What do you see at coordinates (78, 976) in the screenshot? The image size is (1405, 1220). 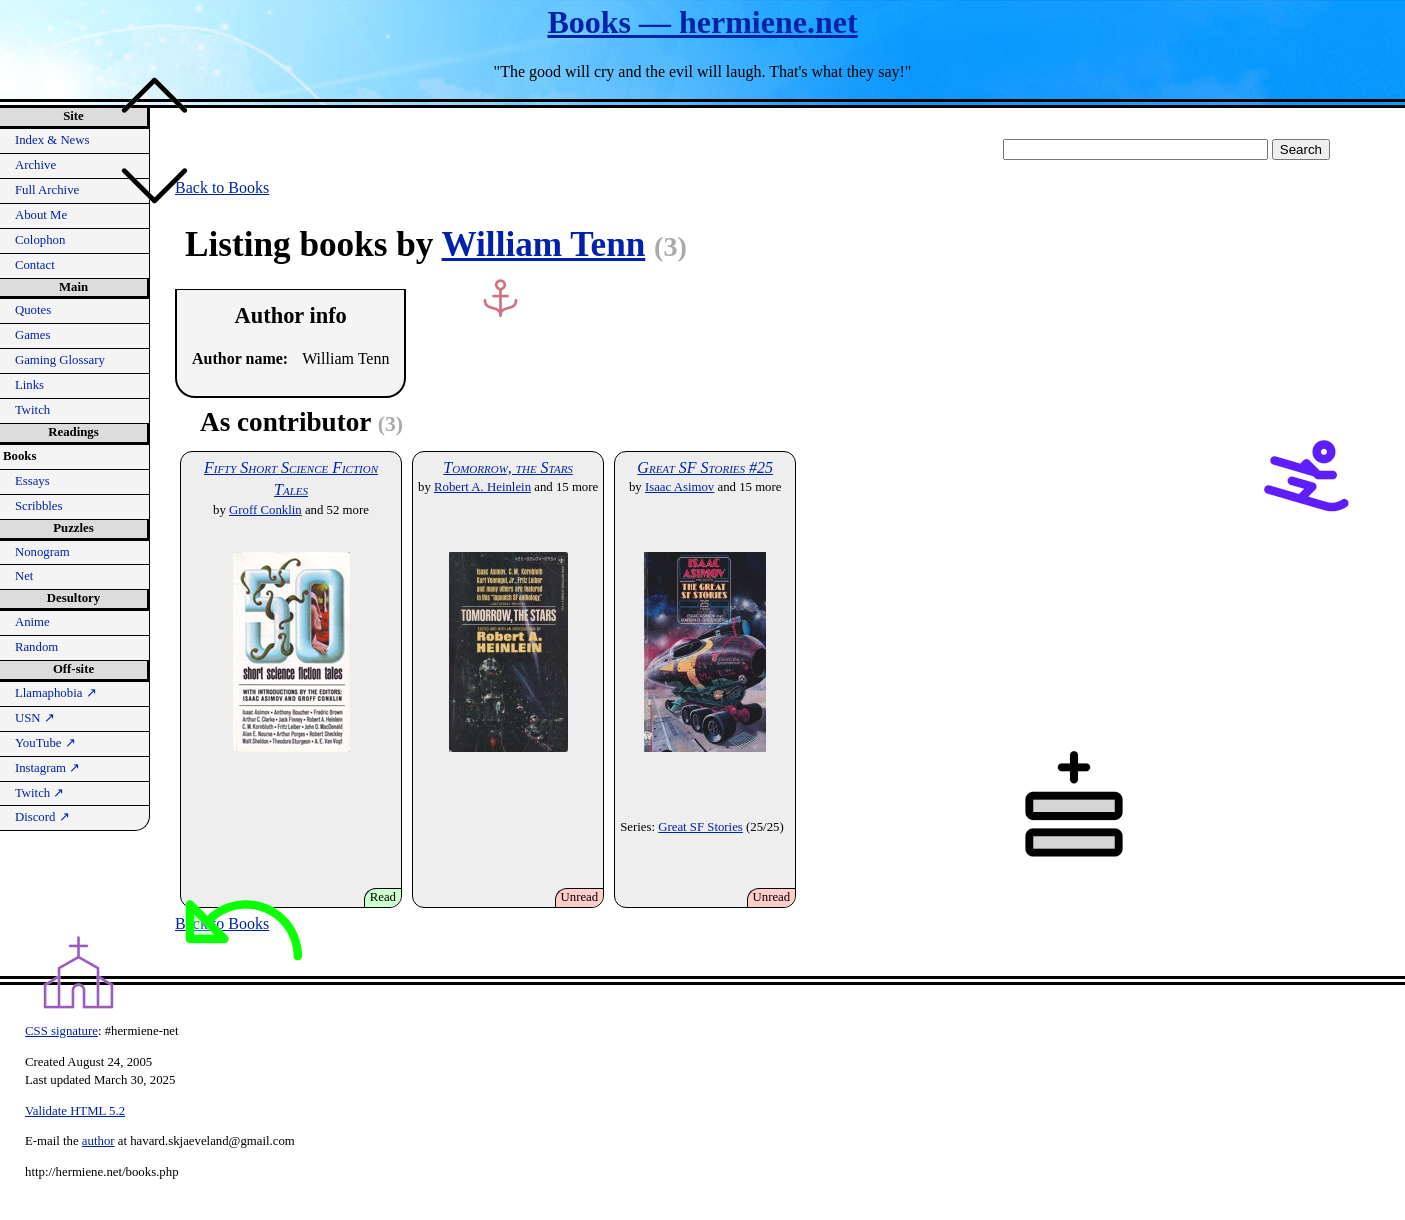 I see `view nearby churches or places of worship` at bounding box center [78, 976].